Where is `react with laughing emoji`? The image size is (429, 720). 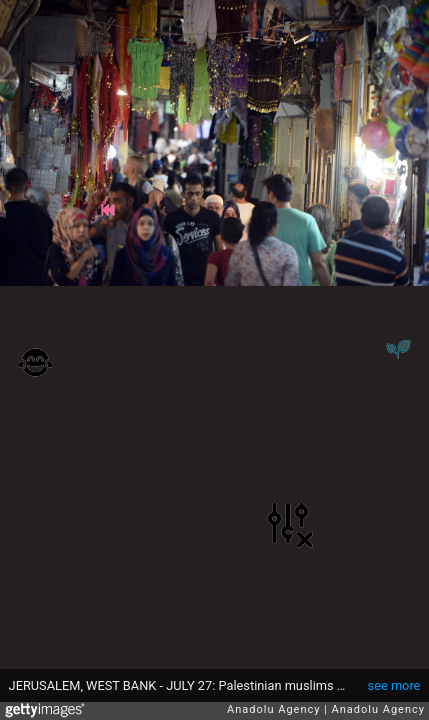 react with laughing emoji is located at coordinates (35, 362).